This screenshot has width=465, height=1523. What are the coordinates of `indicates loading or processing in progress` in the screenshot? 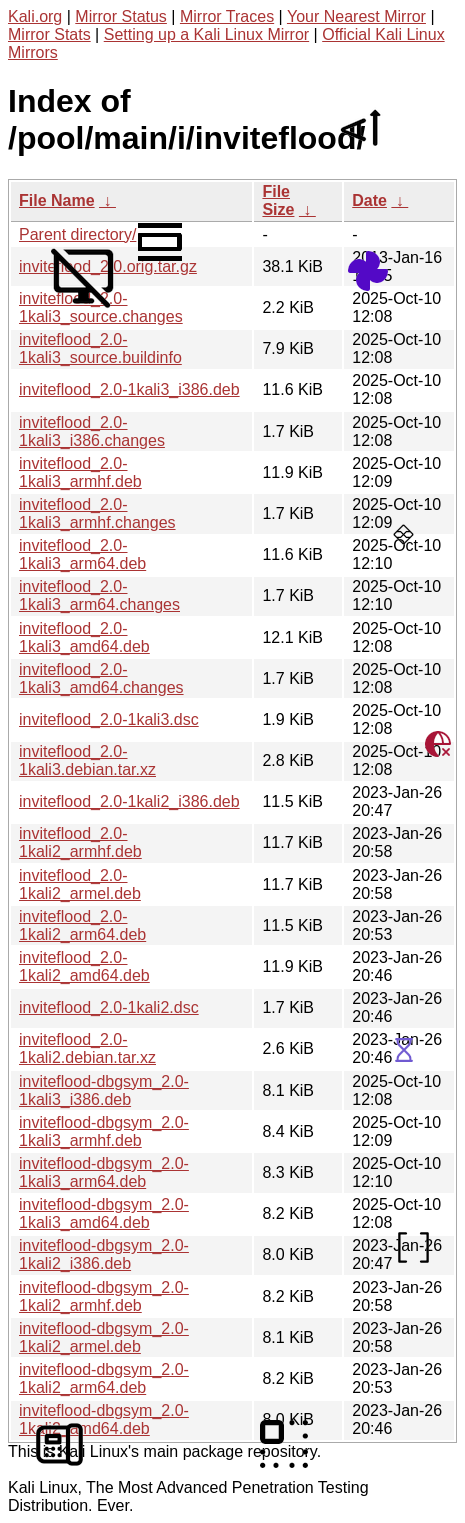 It's located at (404, 1050).